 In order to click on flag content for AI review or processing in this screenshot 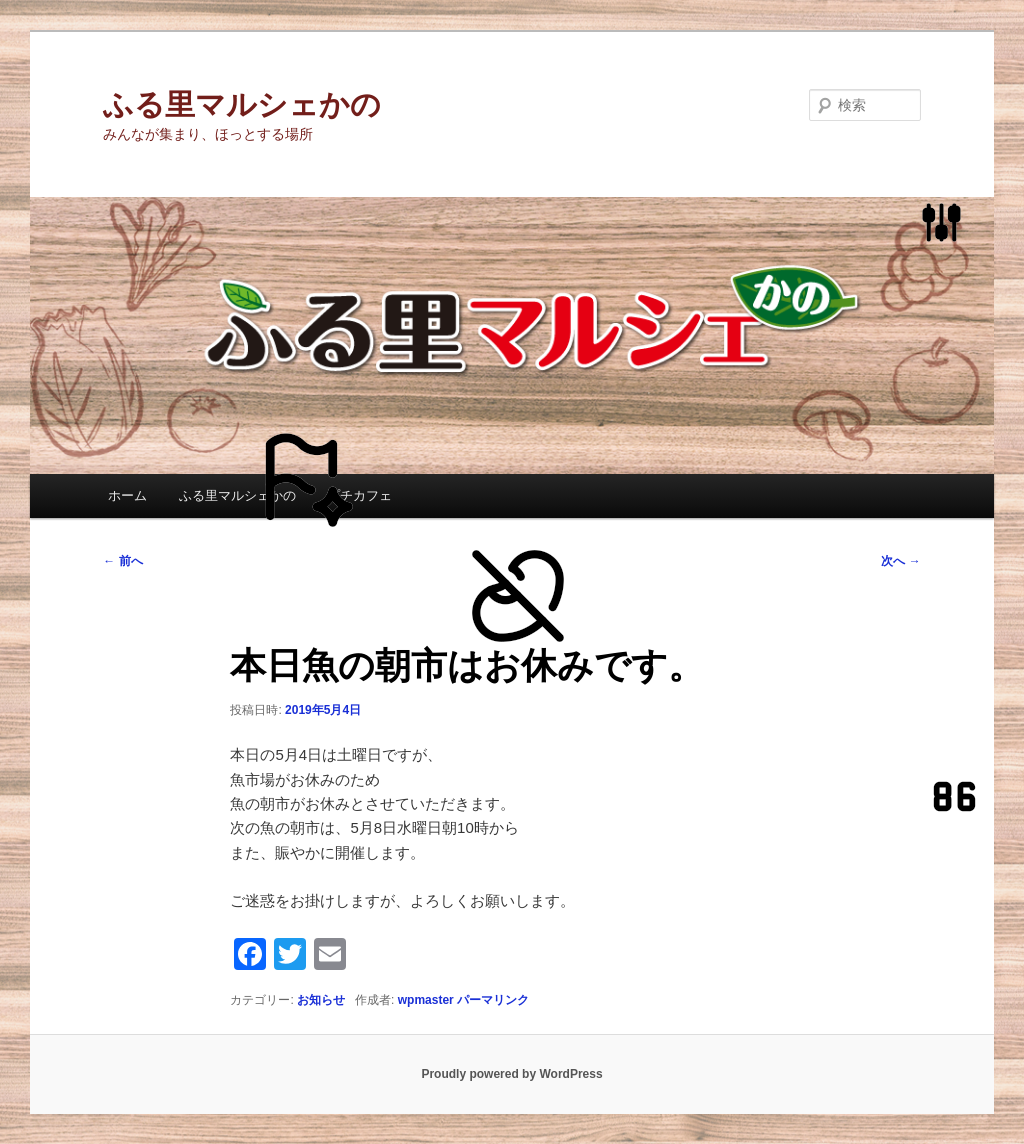, I will do `click(301, 475)`.